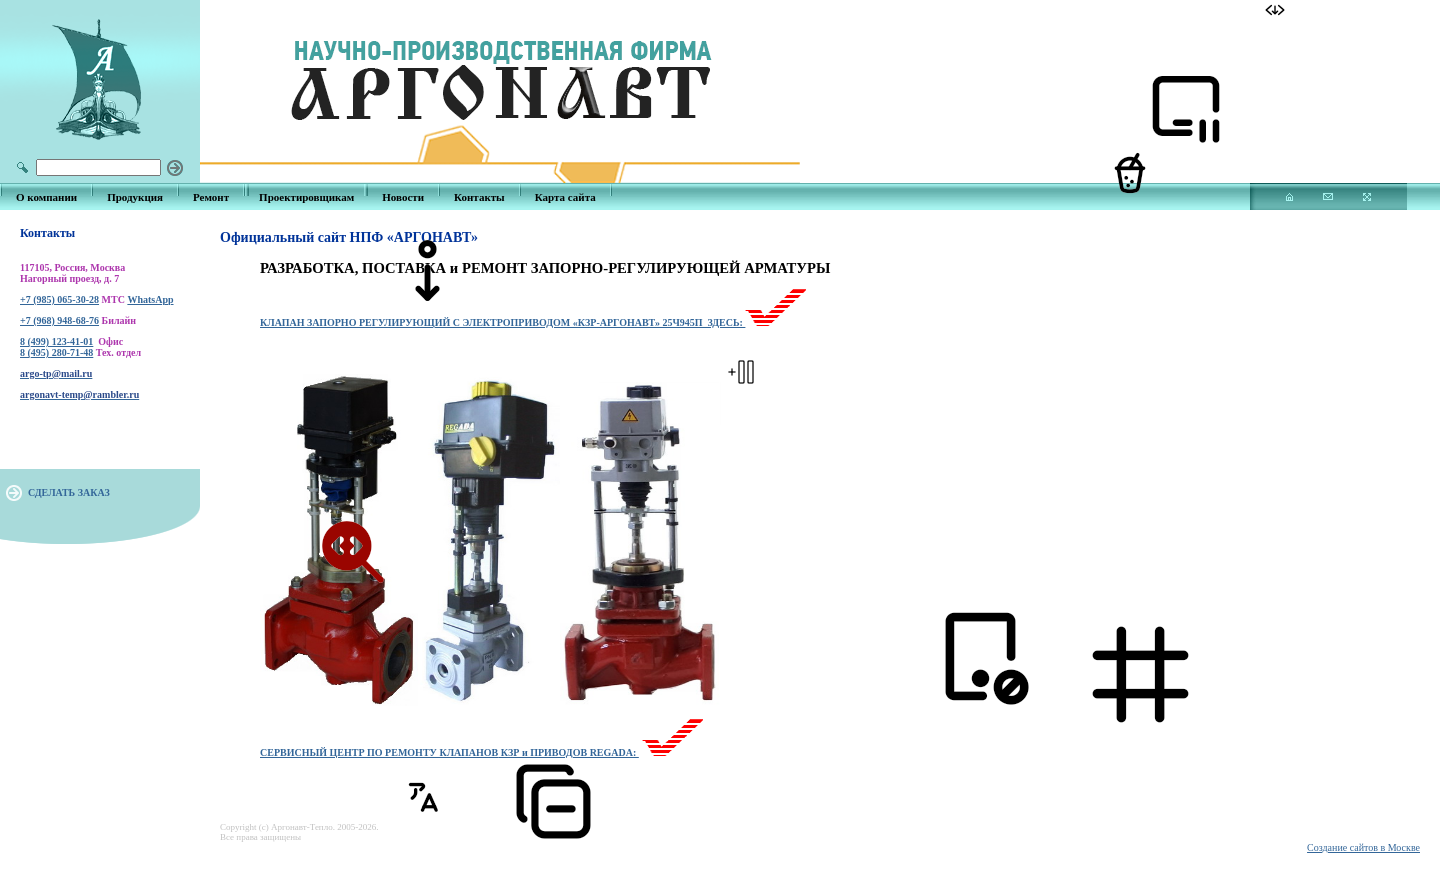 The width and height of the screenshot is (1440, 892). What do you see at coordinates (1275, 10) in the screenshot?
I see `download source code or script files` at bounding box center [1275, 10].